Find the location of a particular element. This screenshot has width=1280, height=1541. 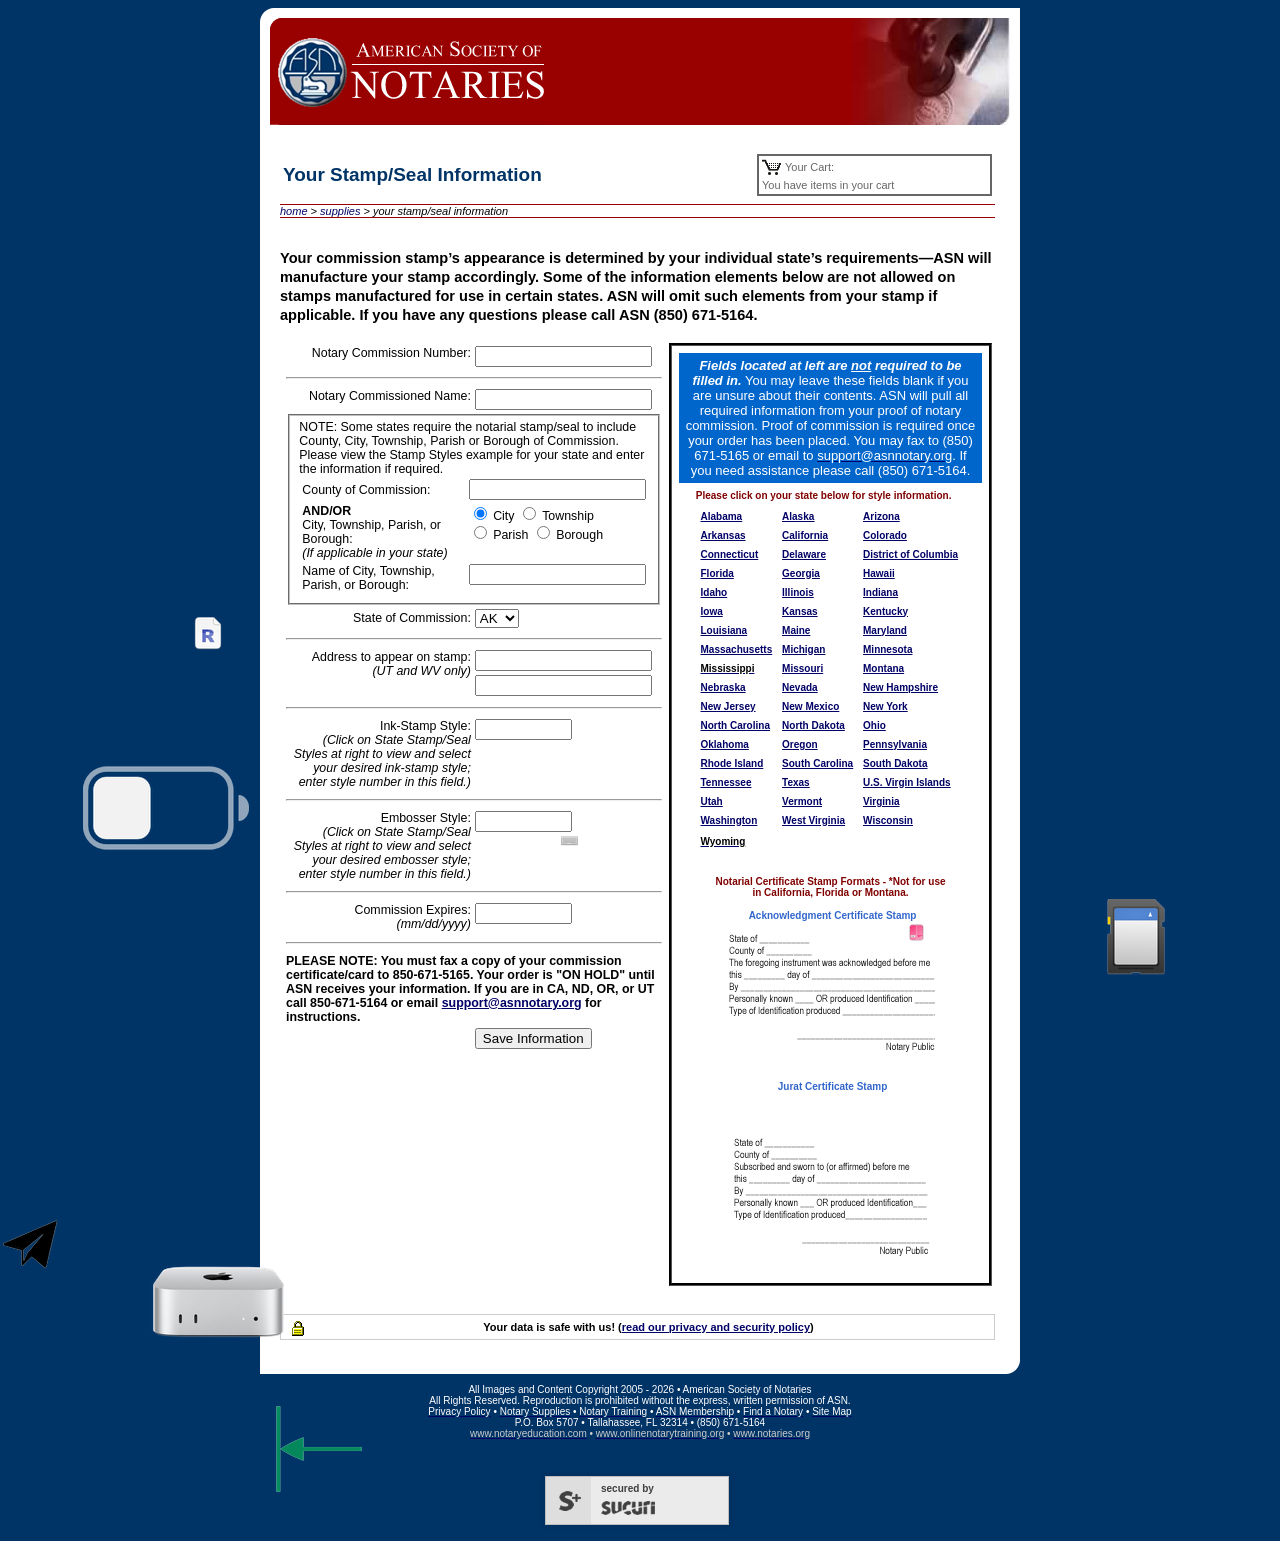

view sent messages folder is located at coordinates (30, 1245).